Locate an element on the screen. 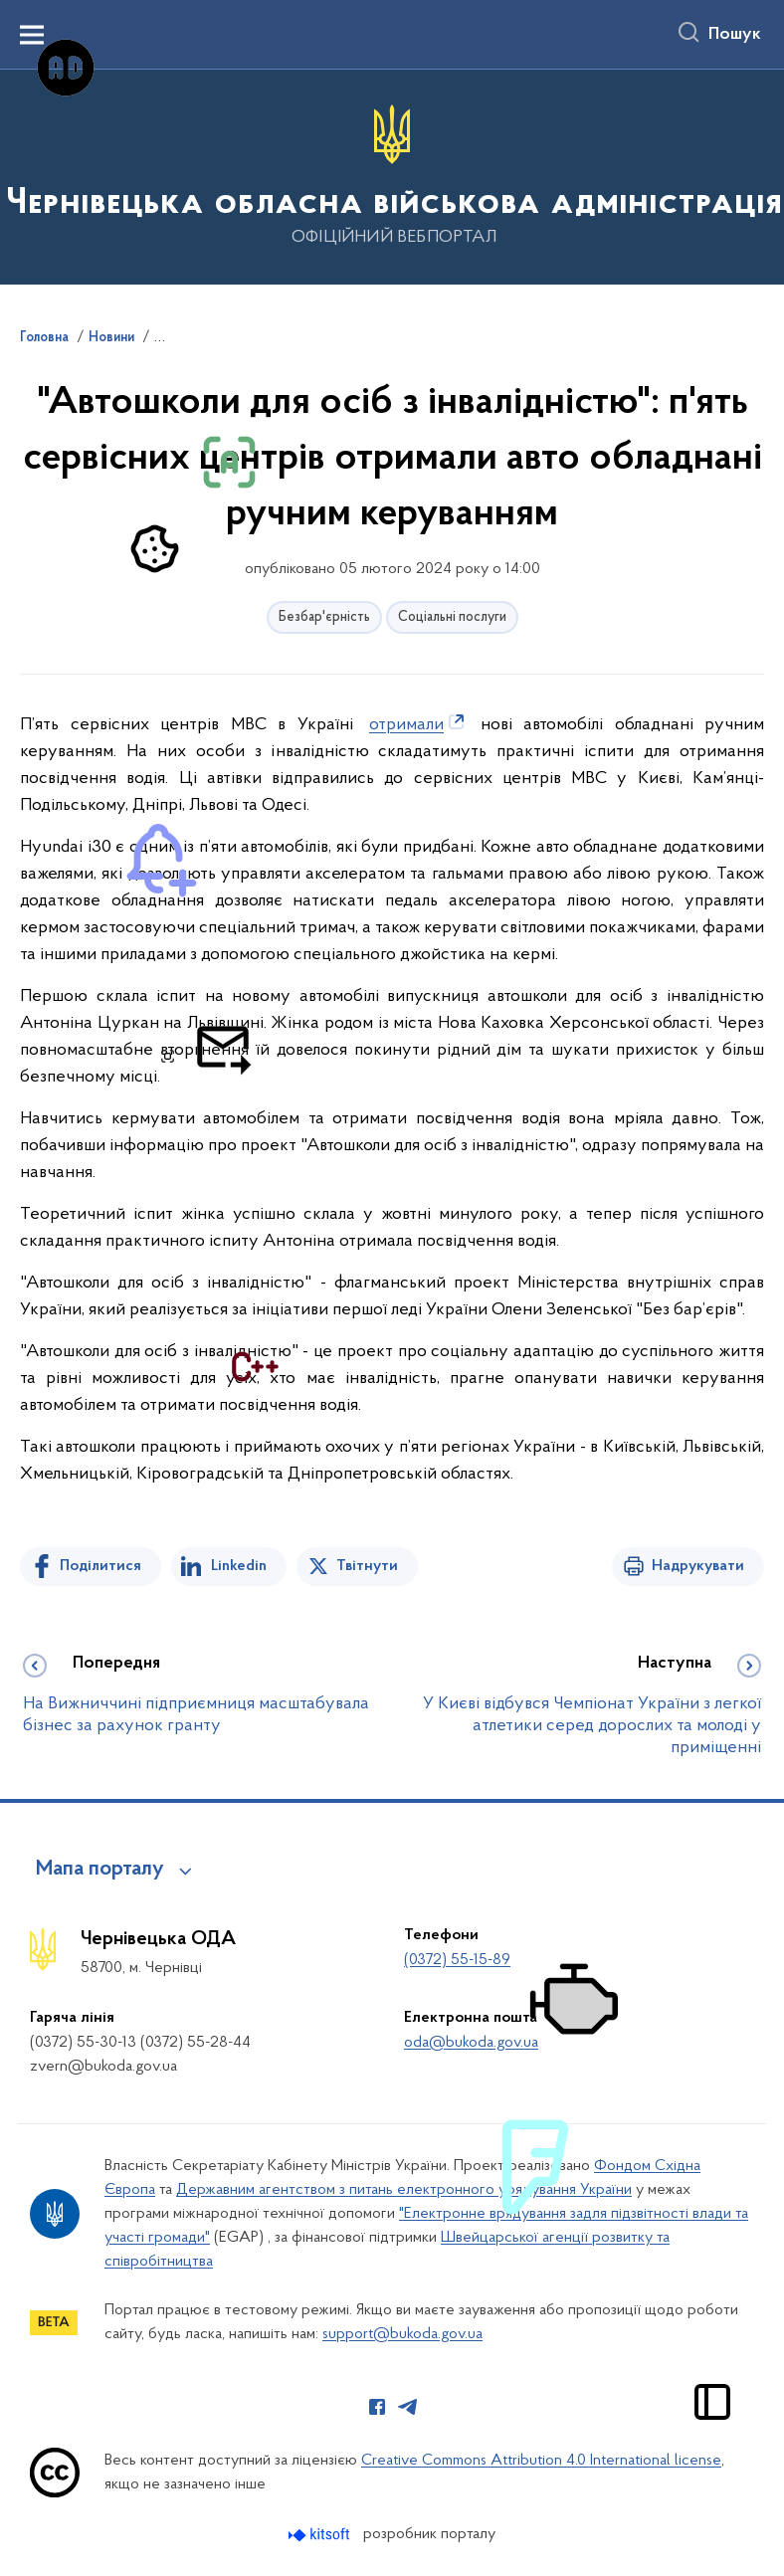  indicates sponsored or advertisement content is located at coordinates (66, 68).